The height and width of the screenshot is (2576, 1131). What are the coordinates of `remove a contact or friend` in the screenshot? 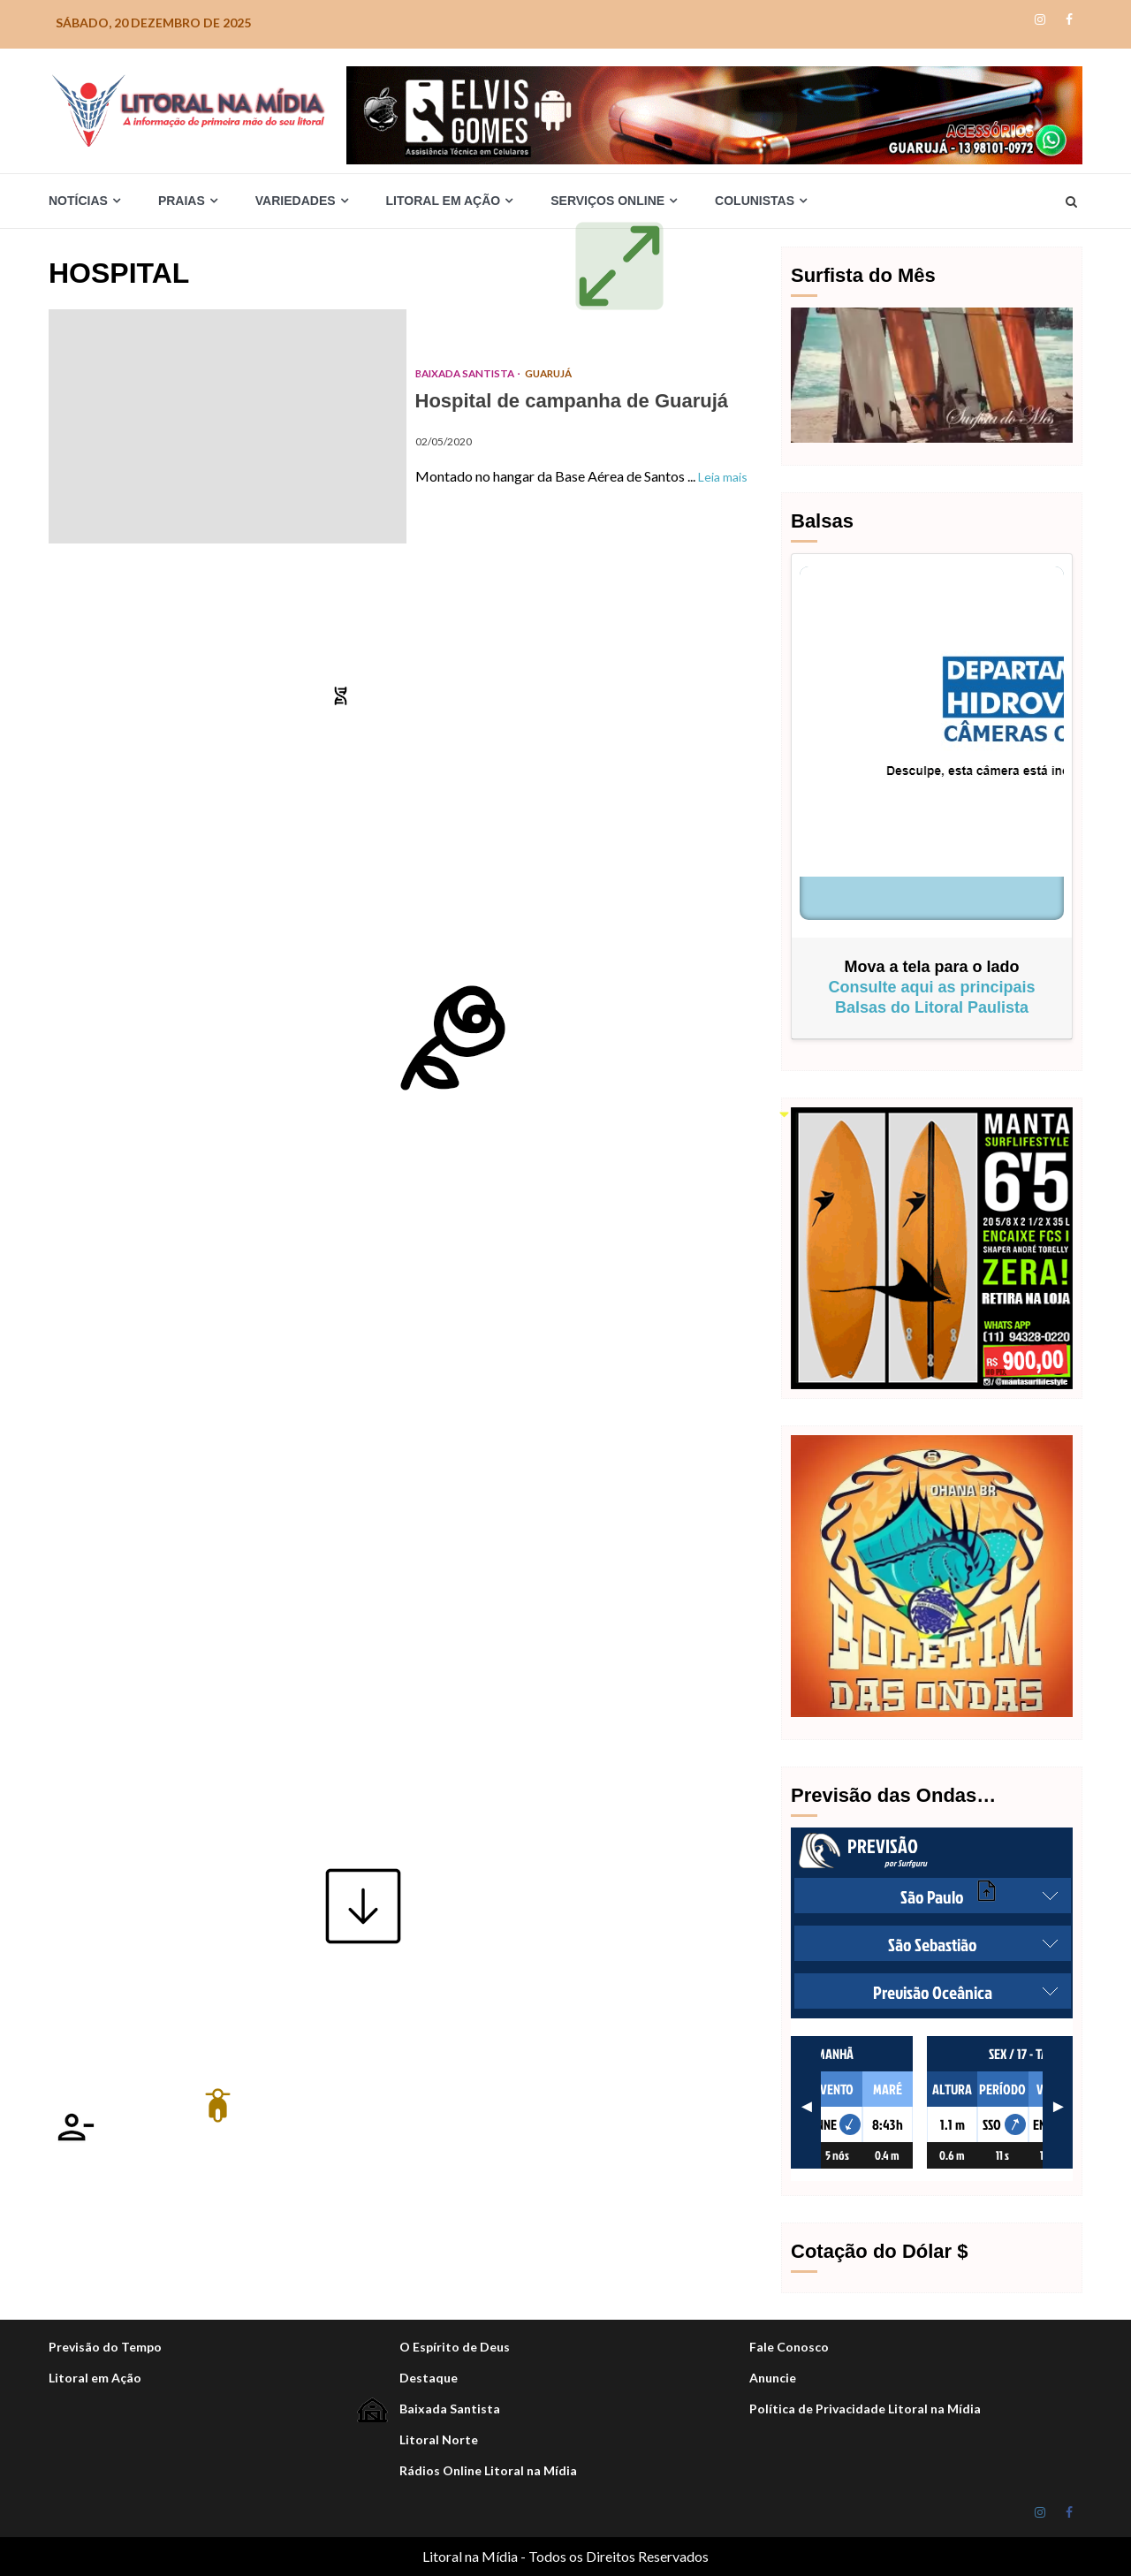 It's located at (75, 2127).